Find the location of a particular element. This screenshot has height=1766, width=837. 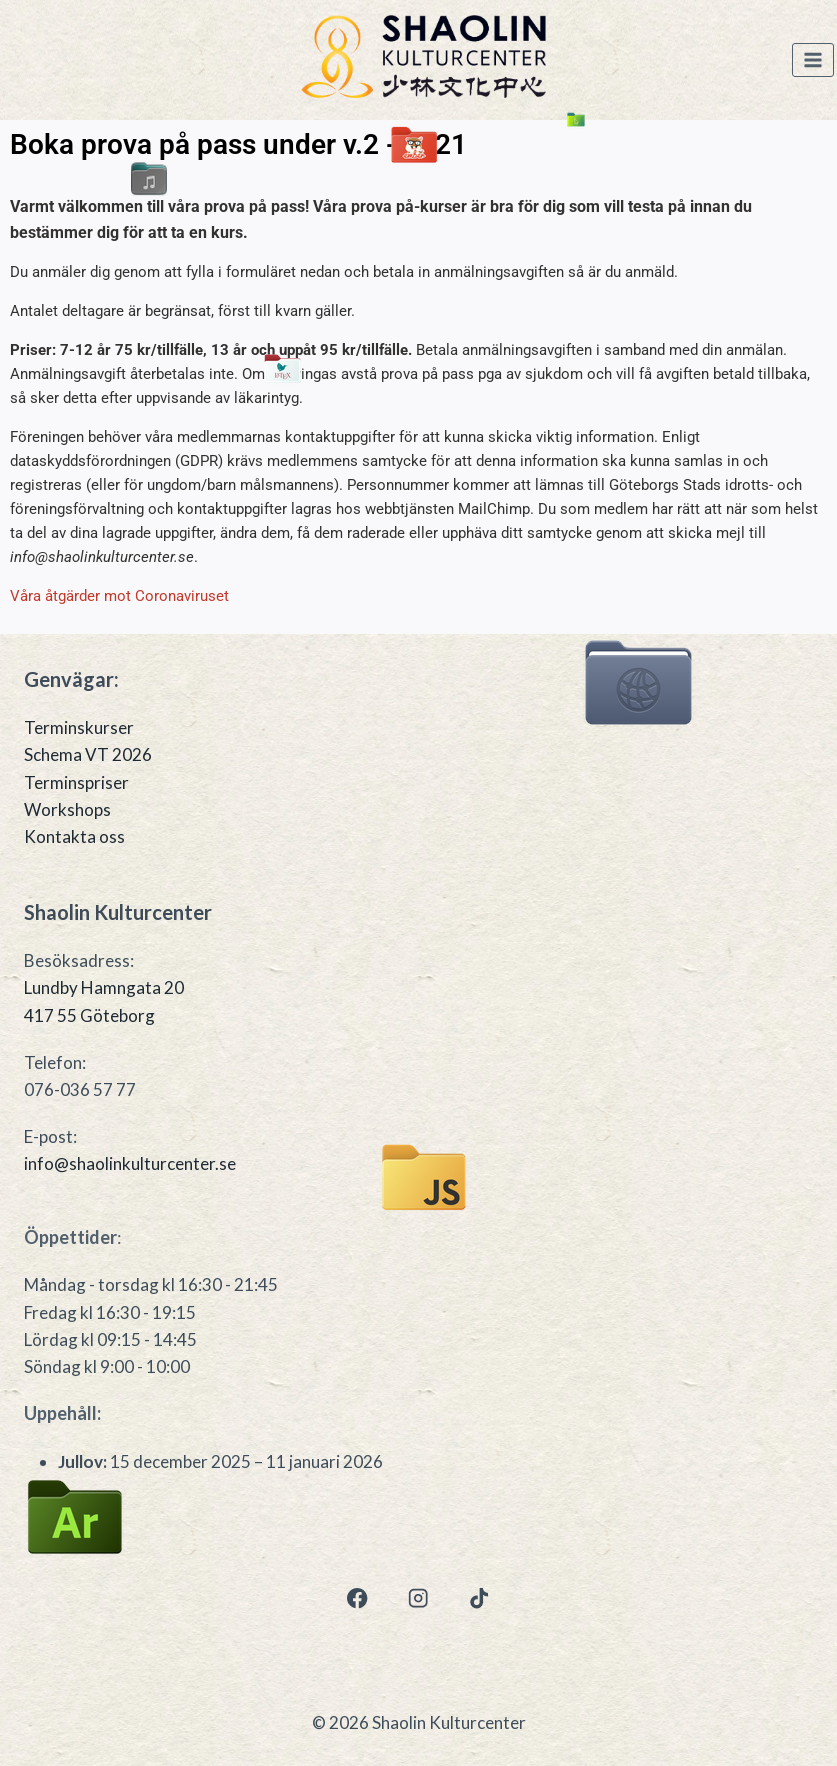

folder containing html or web-related files is located at coordinates (638, 682).